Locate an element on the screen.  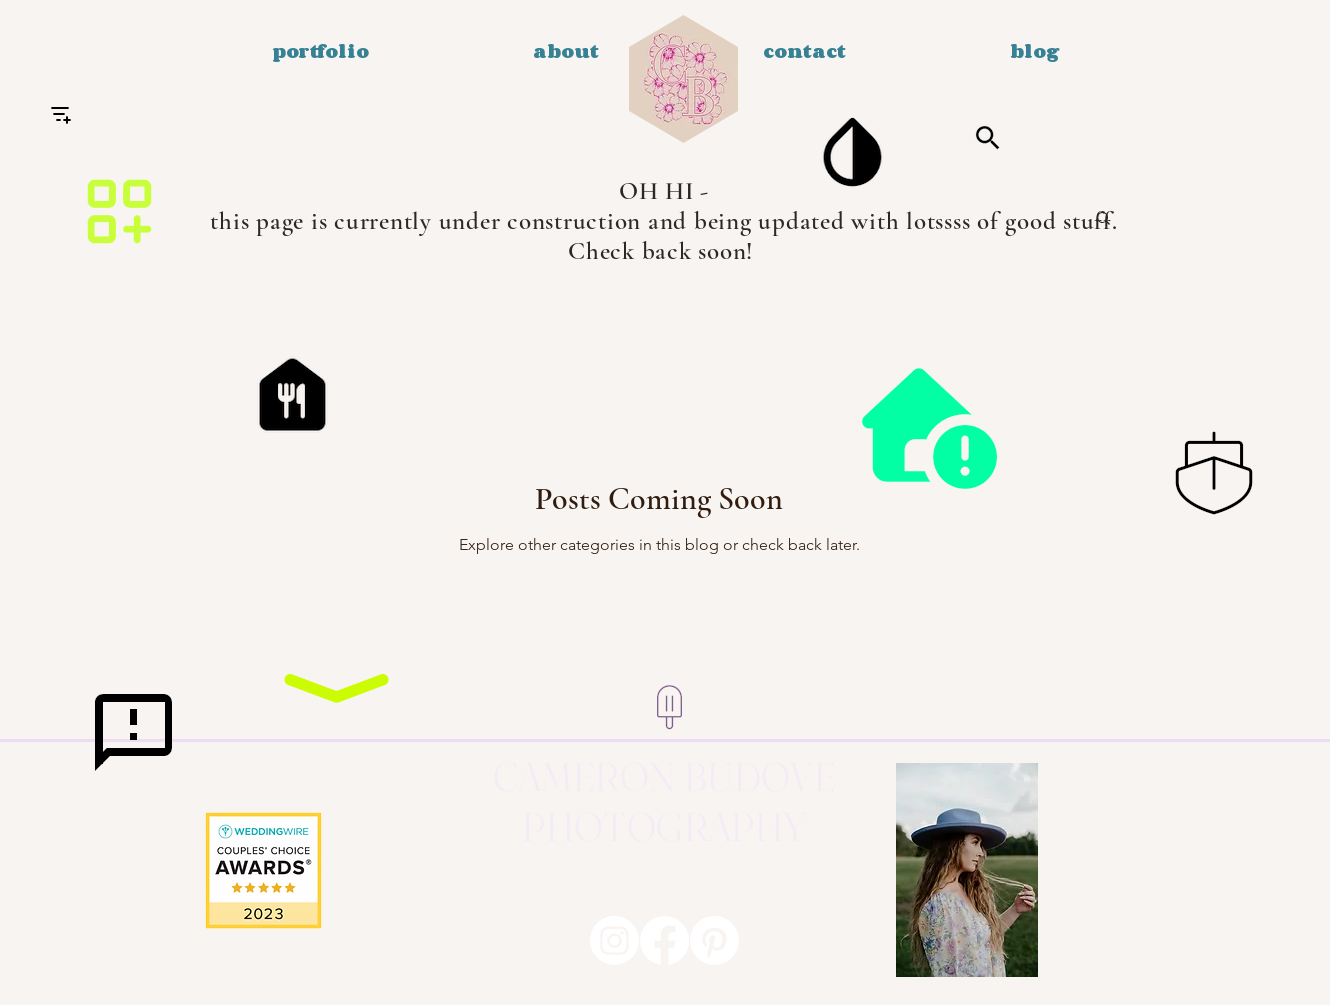
access summer or seasonal content is located at coordinates (669, 706).